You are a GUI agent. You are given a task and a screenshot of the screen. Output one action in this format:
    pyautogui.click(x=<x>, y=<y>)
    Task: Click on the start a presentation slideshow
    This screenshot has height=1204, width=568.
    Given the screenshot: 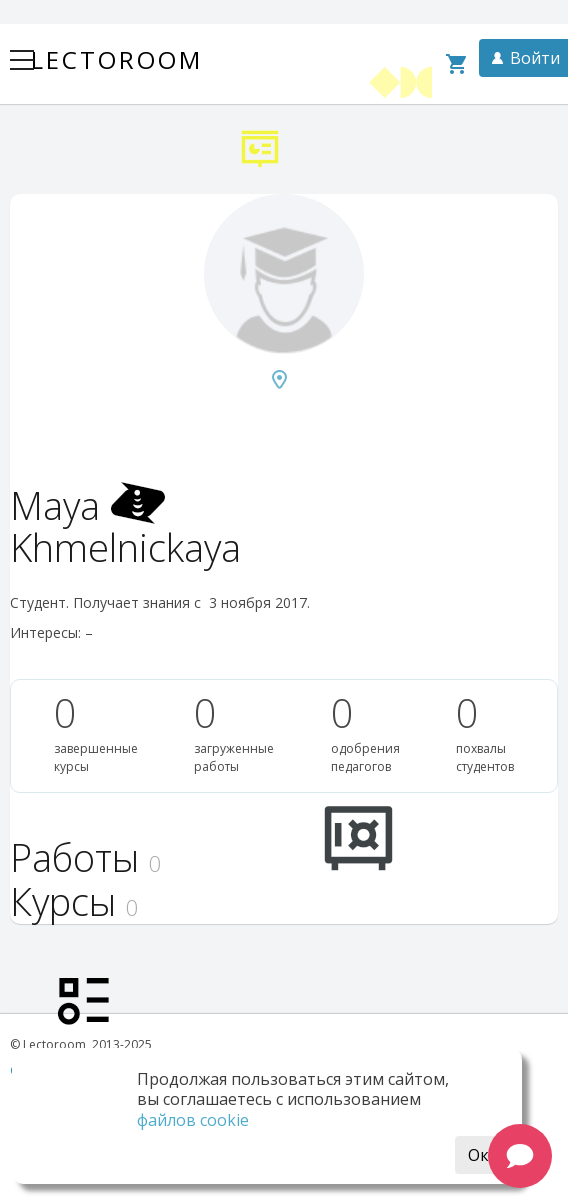 What is the action you would take?
    pyautogui.click(x=260, y=147)
    